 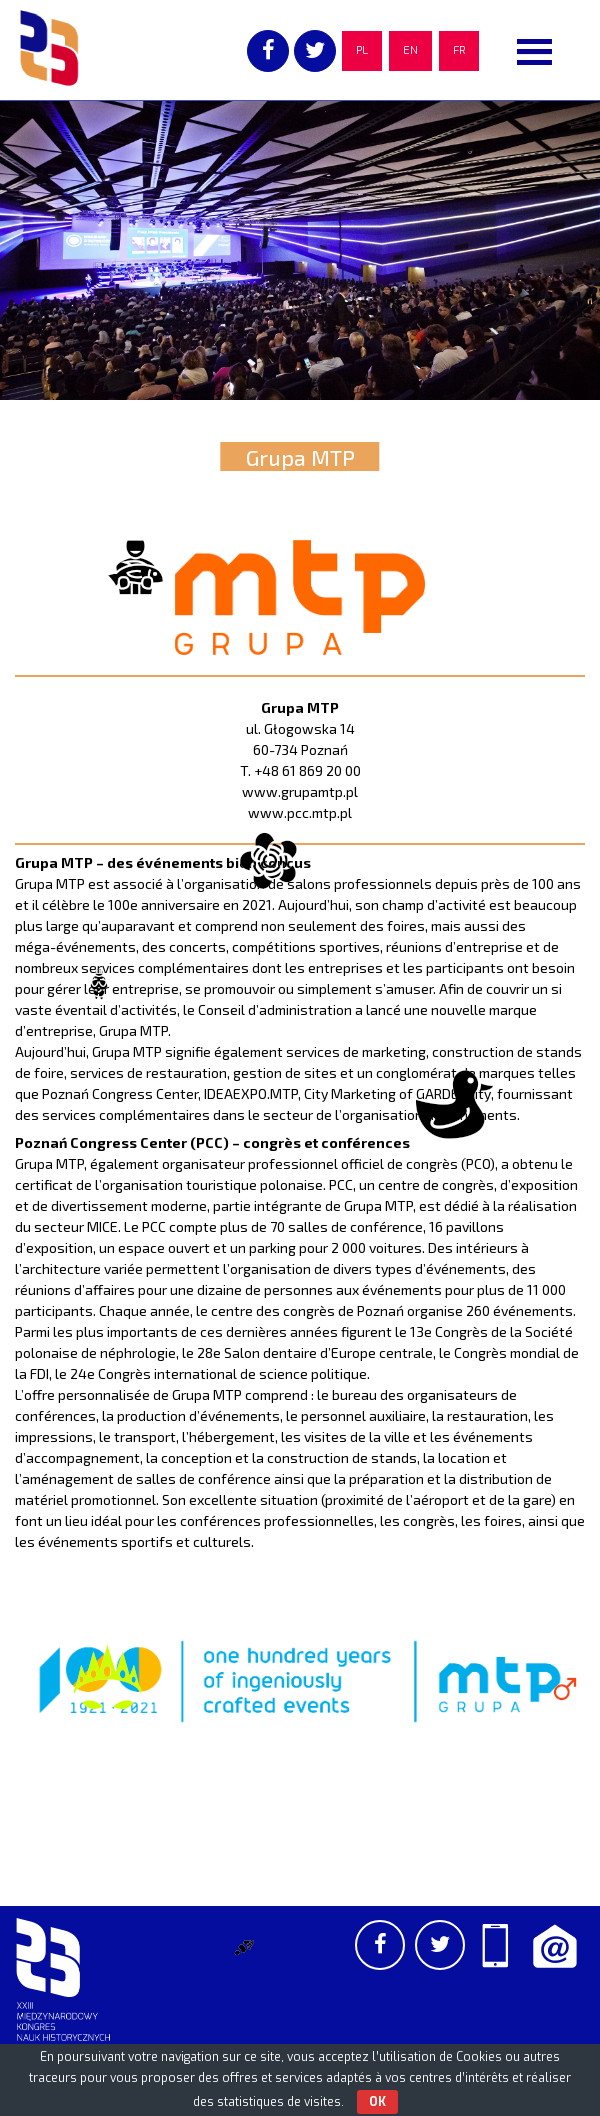 What do you see at coordinates (565, 1689) in the screenshot?
I see `indicates male gender option` at bounding box center [565, 1689].